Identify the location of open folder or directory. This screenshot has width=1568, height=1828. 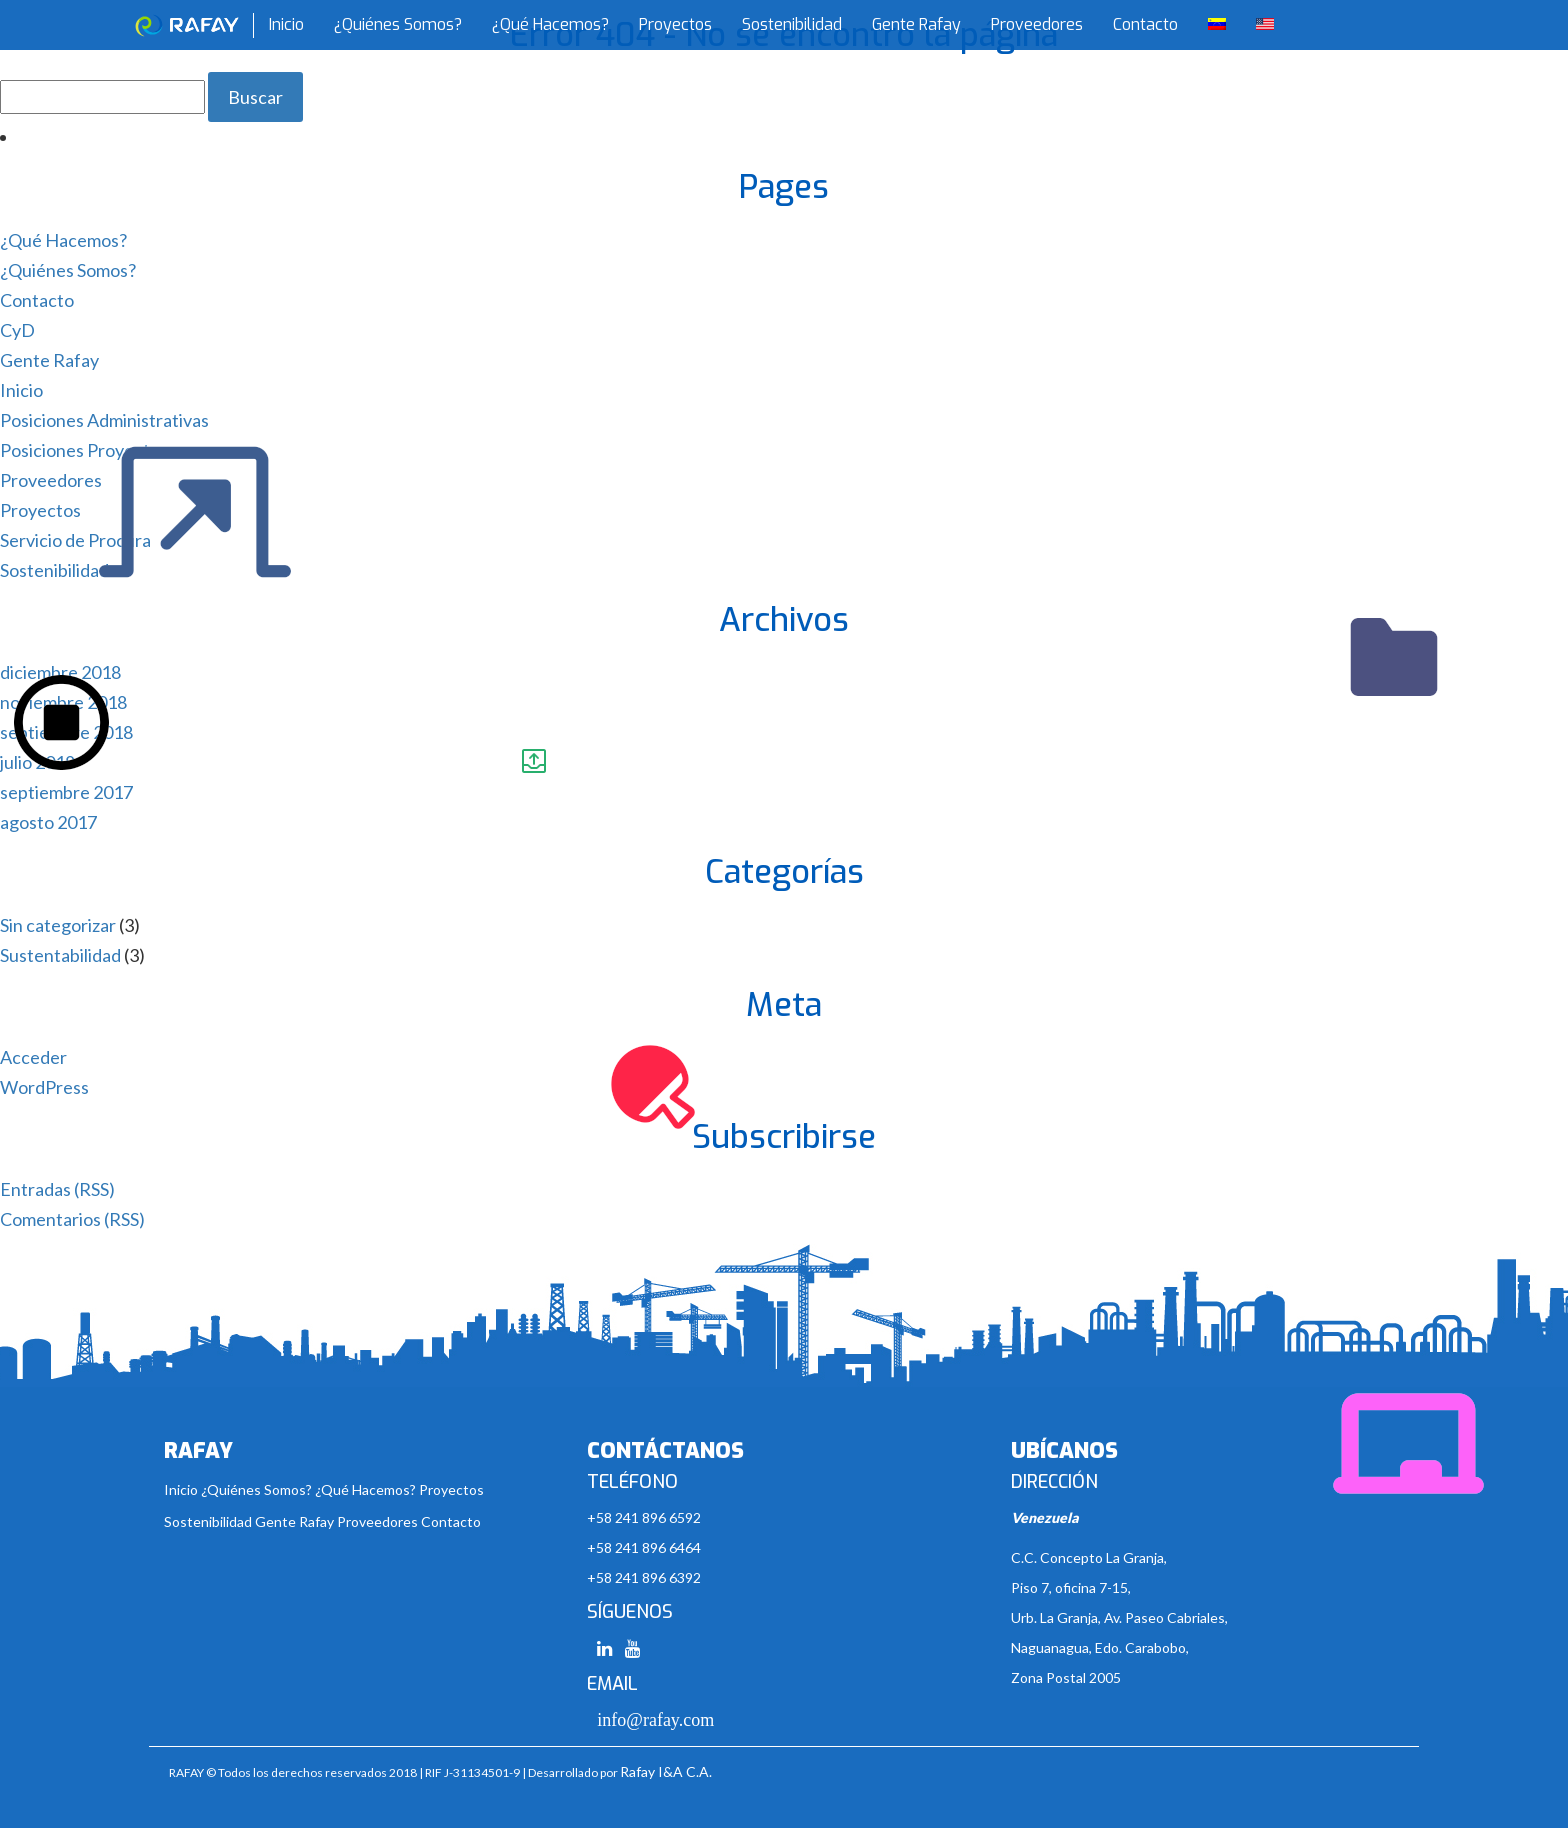
(1394, 657).